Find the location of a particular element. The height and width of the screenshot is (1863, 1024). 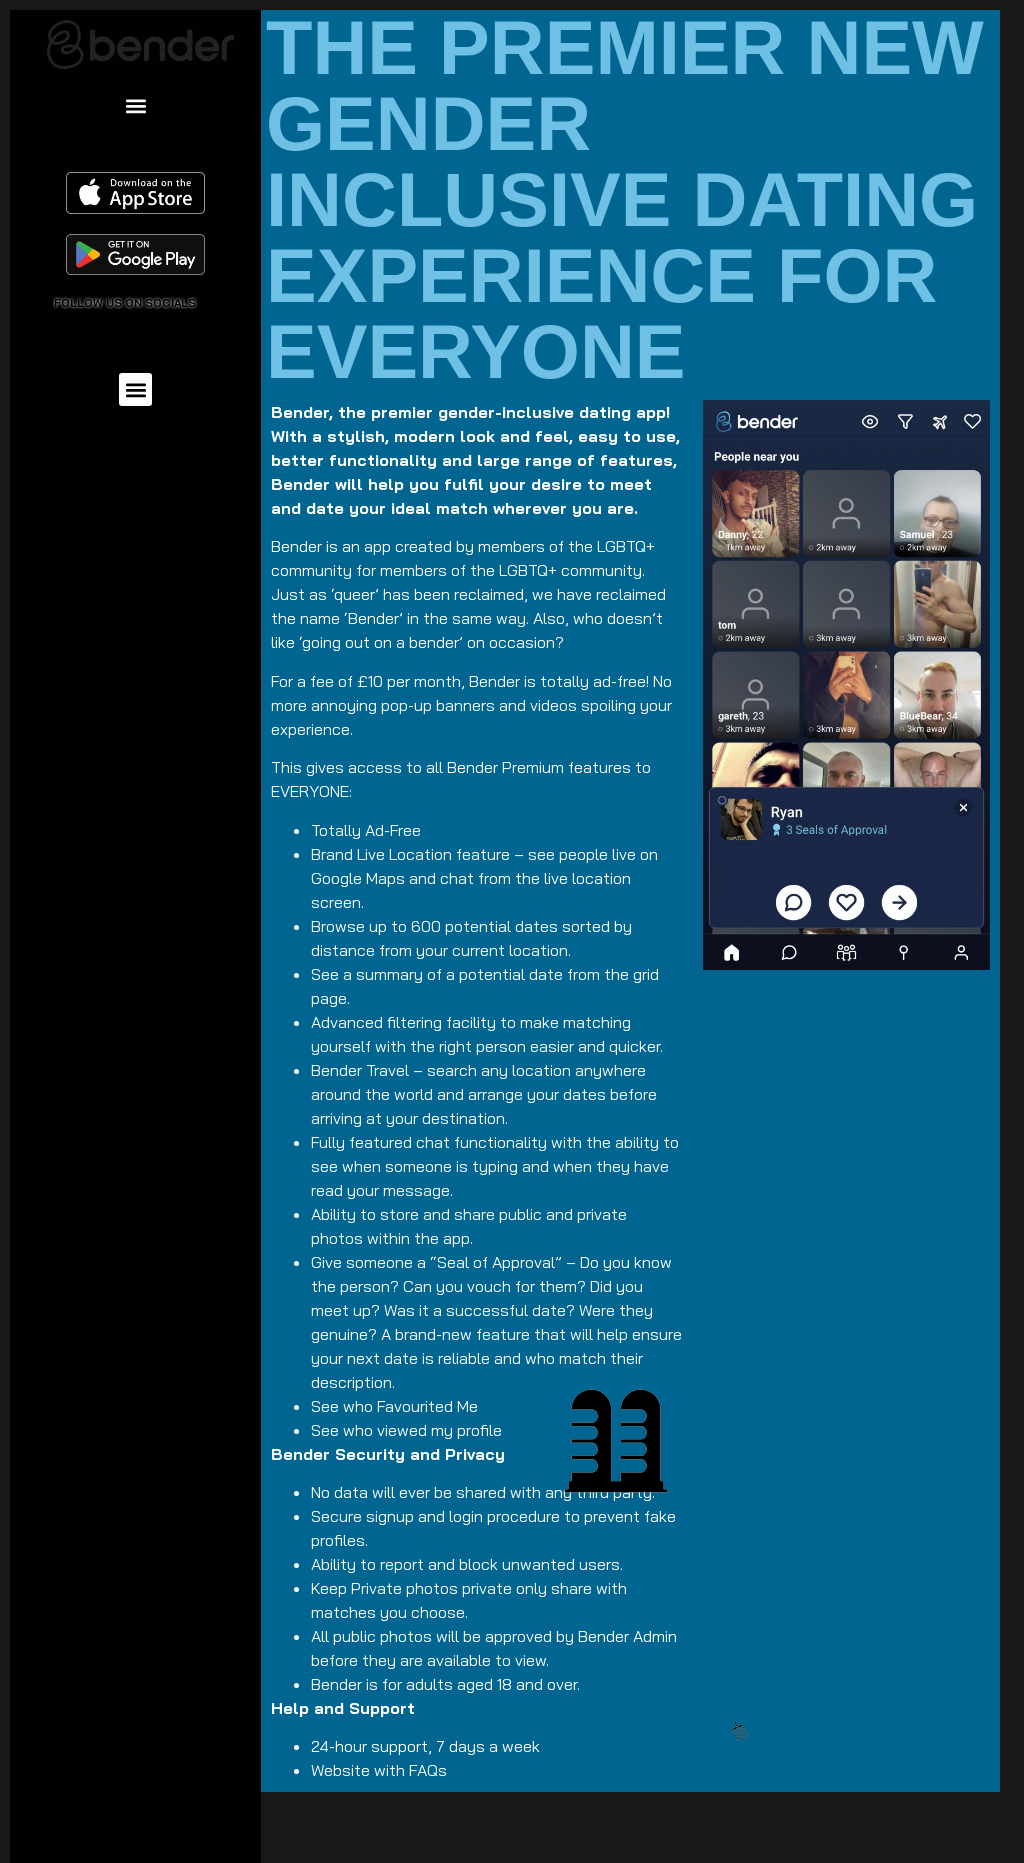

represents a data center or server infrastructure is located at coordinates (616, 1441).